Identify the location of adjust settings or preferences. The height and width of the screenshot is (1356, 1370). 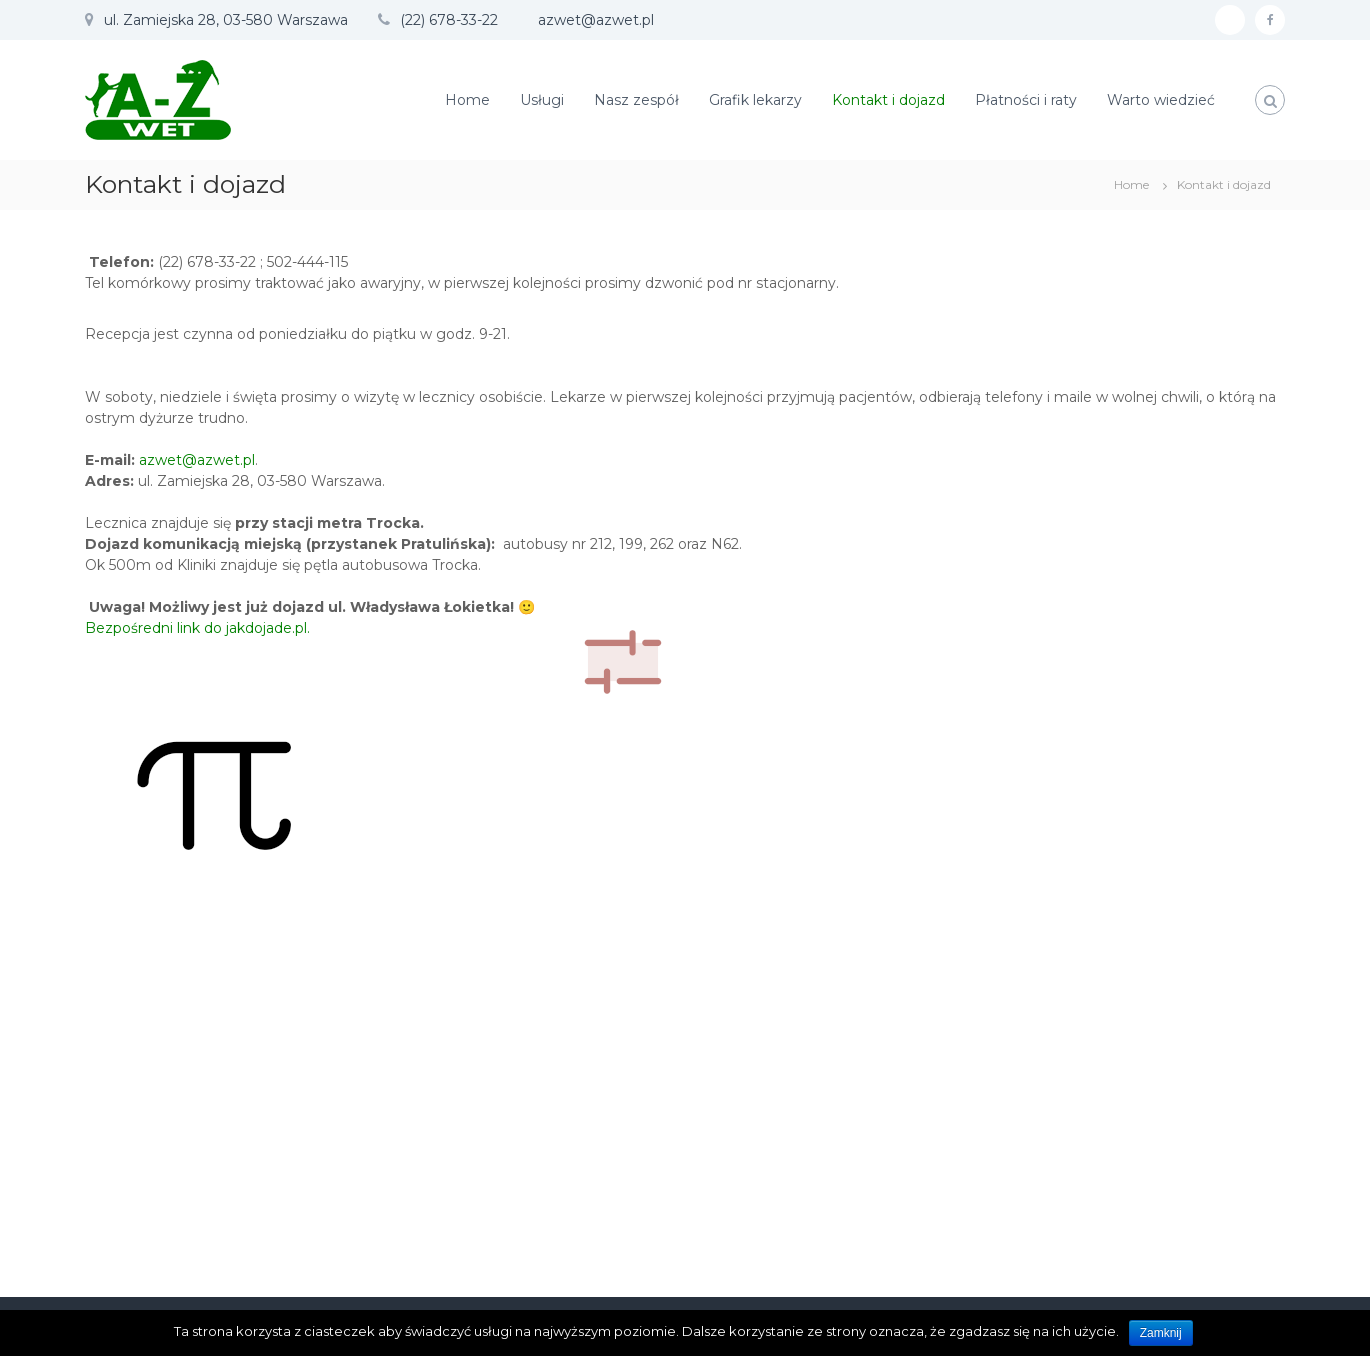
(623, 662).